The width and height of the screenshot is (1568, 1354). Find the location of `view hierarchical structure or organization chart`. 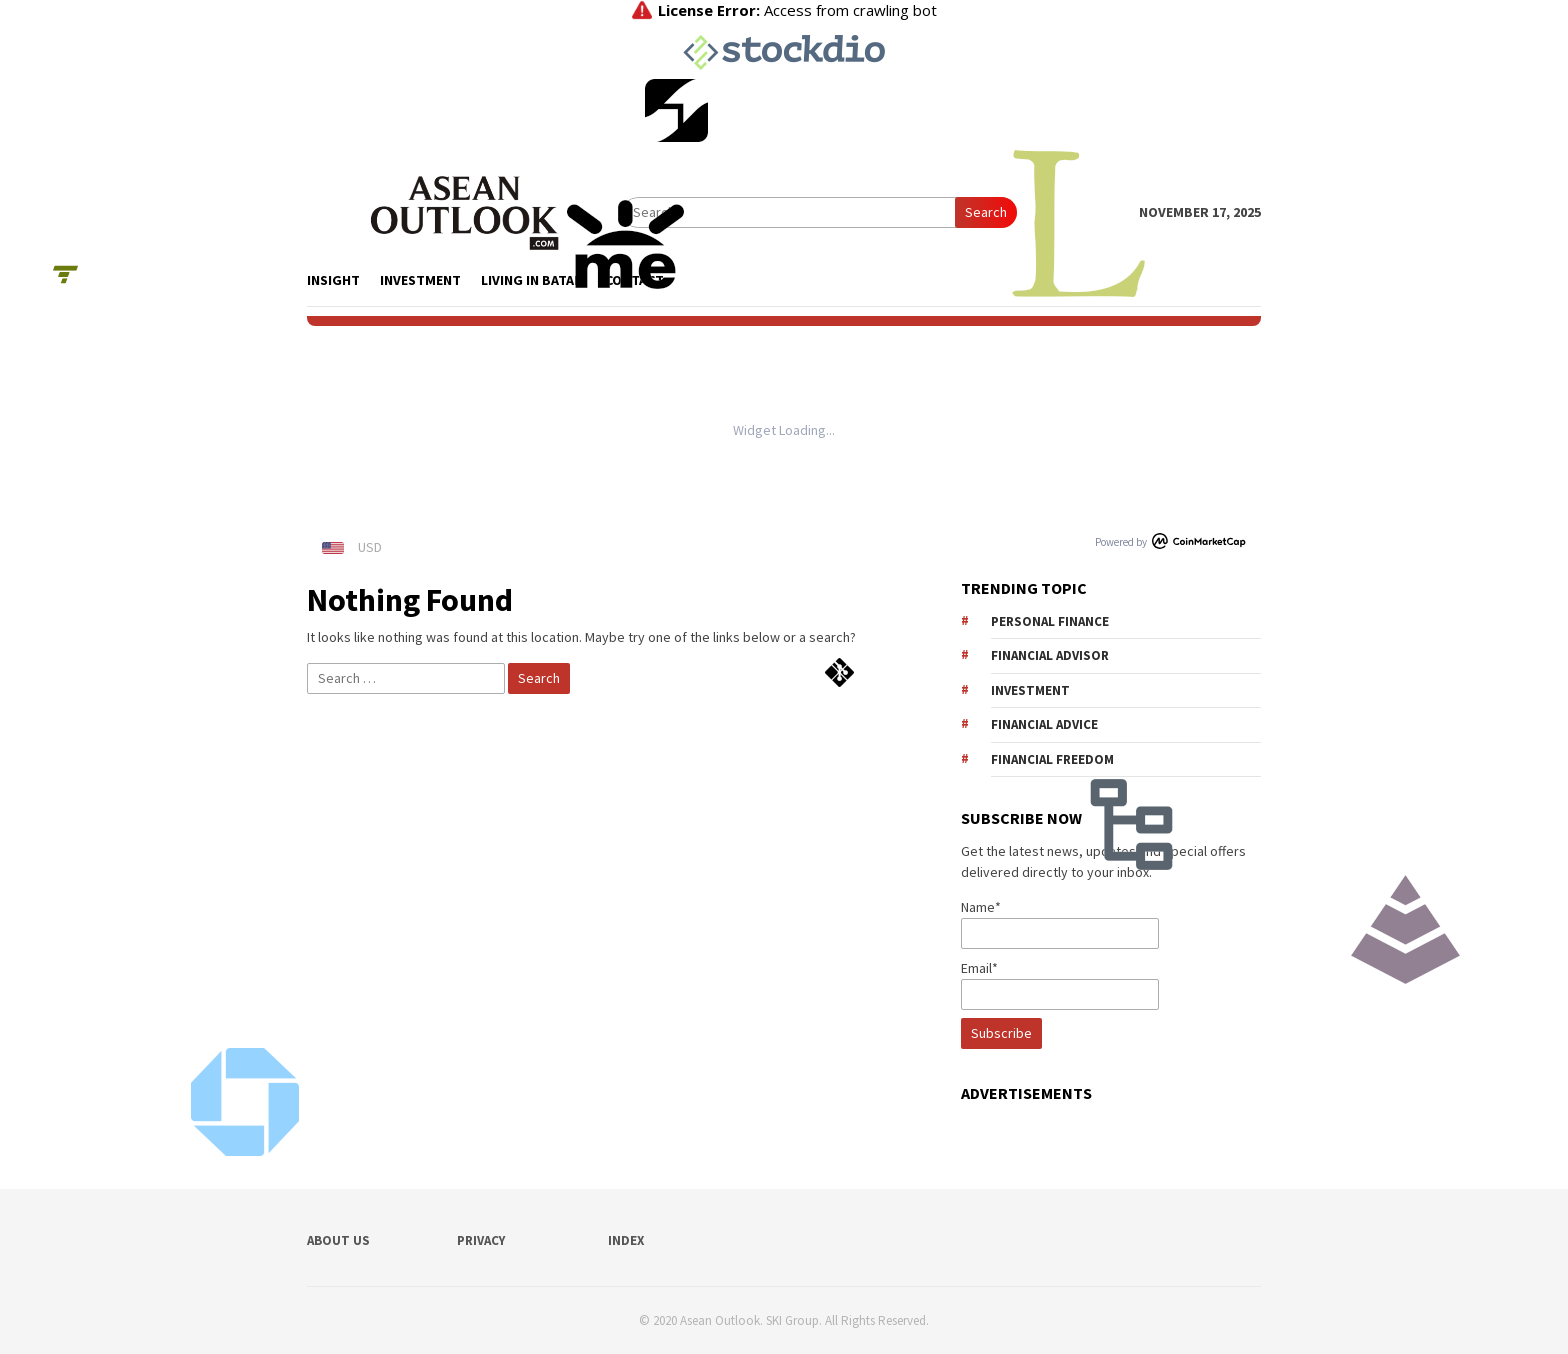

view hierarchical structure or organization chart is located at coordinates (1131, 824).